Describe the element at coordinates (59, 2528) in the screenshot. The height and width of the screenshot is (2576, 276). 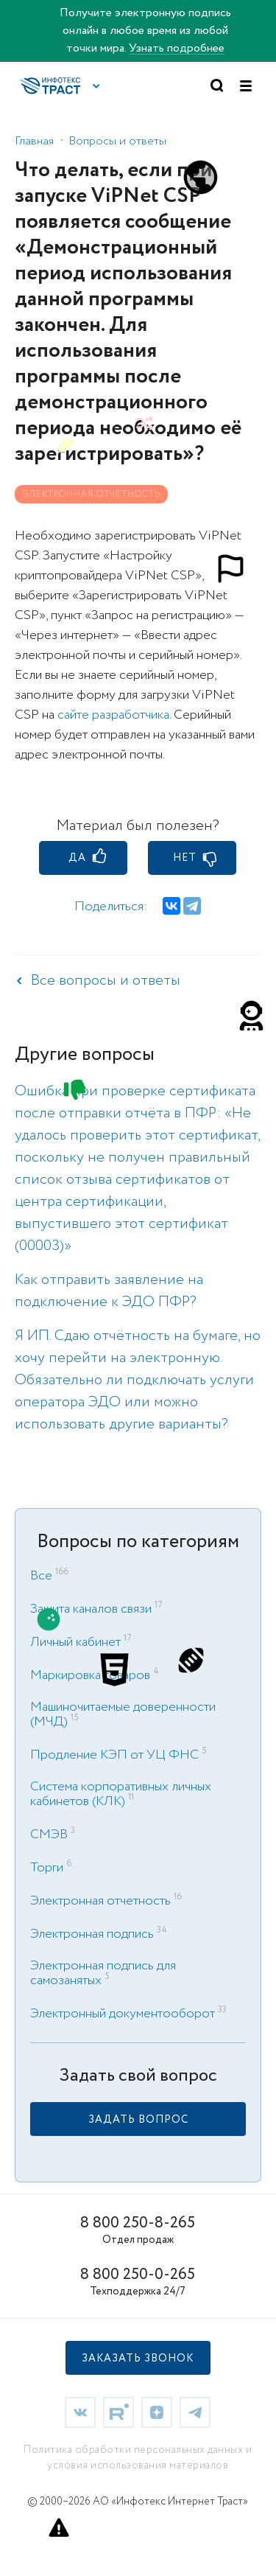
I see `indicates a warning or caution state` at that location.